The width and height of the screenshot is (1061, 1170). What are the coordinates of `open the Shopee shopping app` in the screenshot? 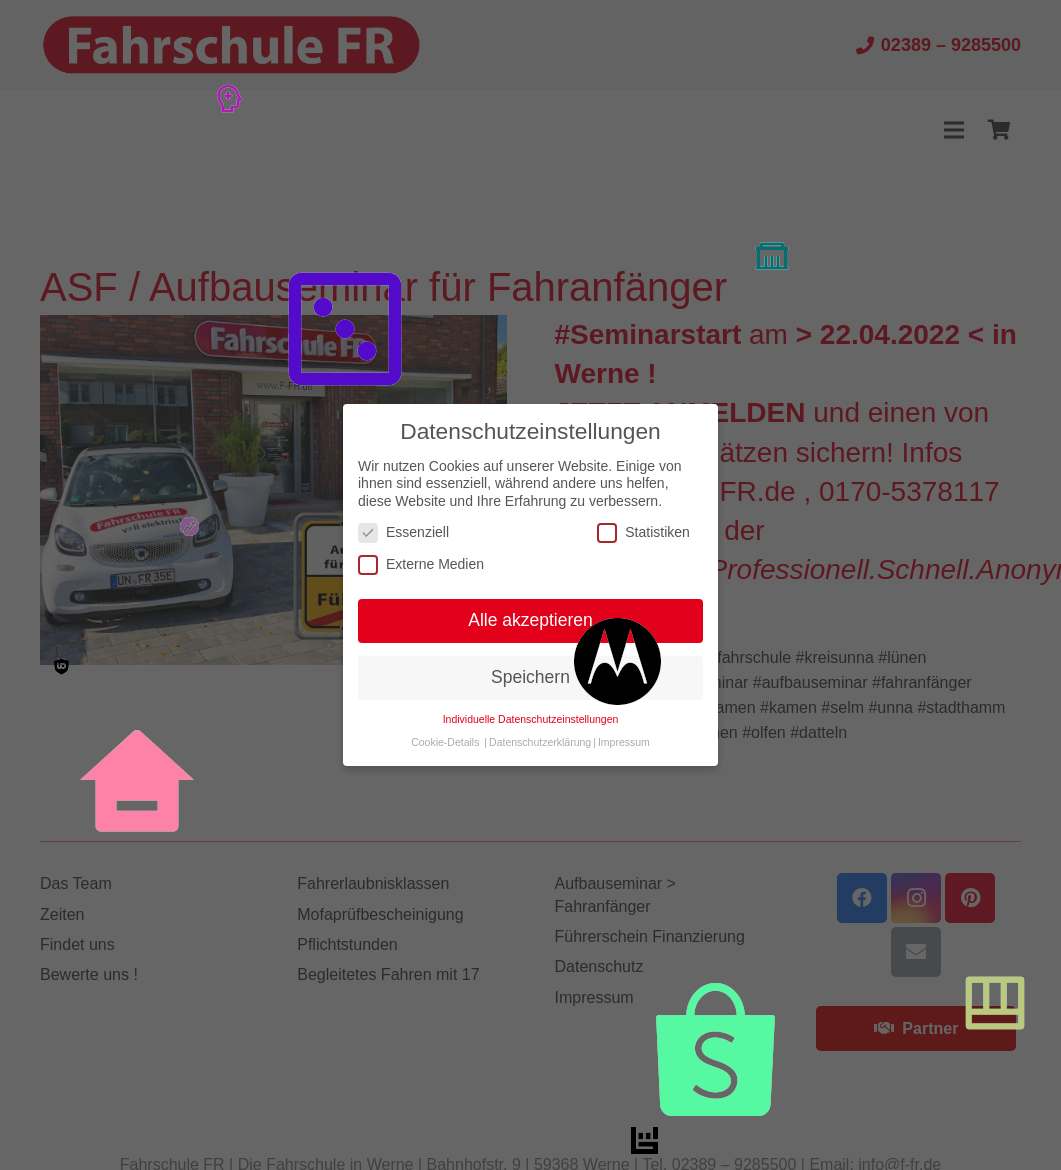 It's located at (715, 1049).